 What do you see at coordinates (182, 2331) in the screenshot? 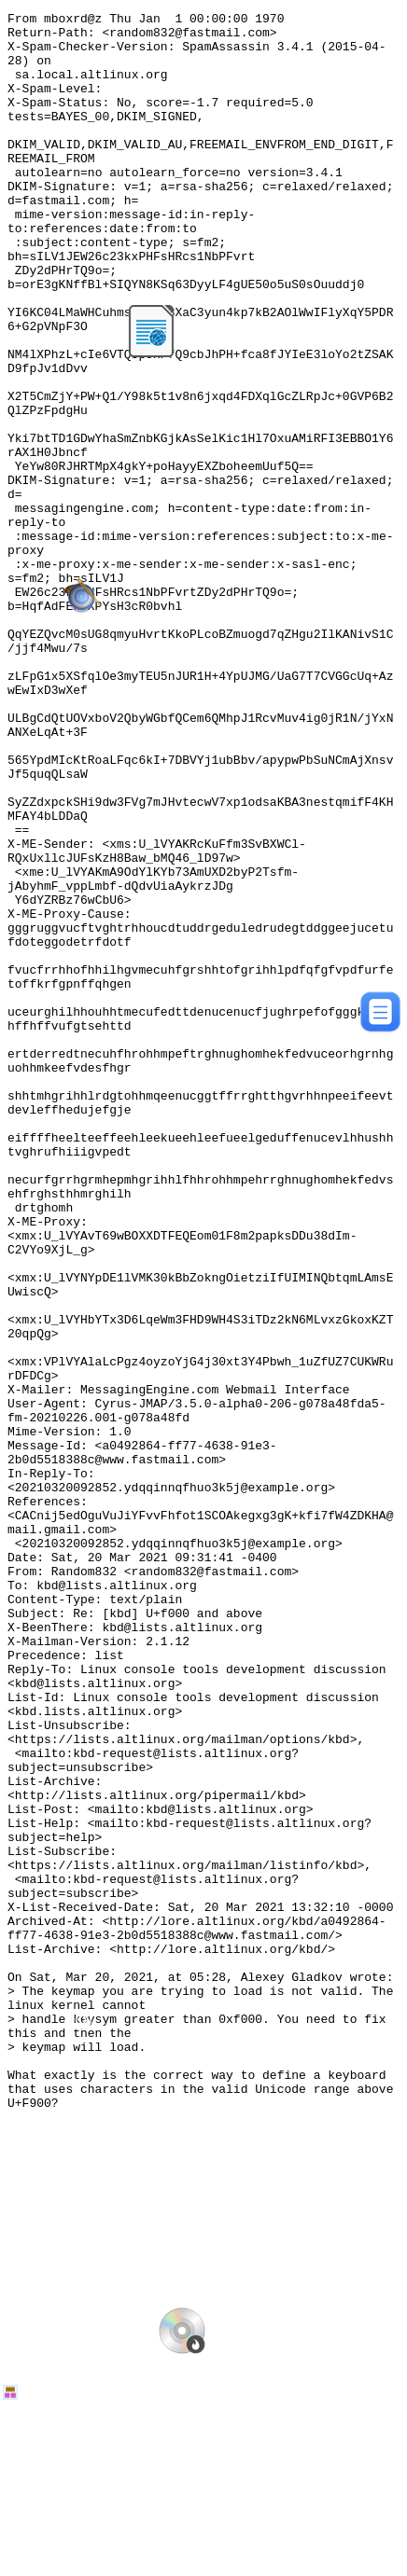
I see `burn files to a CD or DVD` at bounding box center [182, 2331].